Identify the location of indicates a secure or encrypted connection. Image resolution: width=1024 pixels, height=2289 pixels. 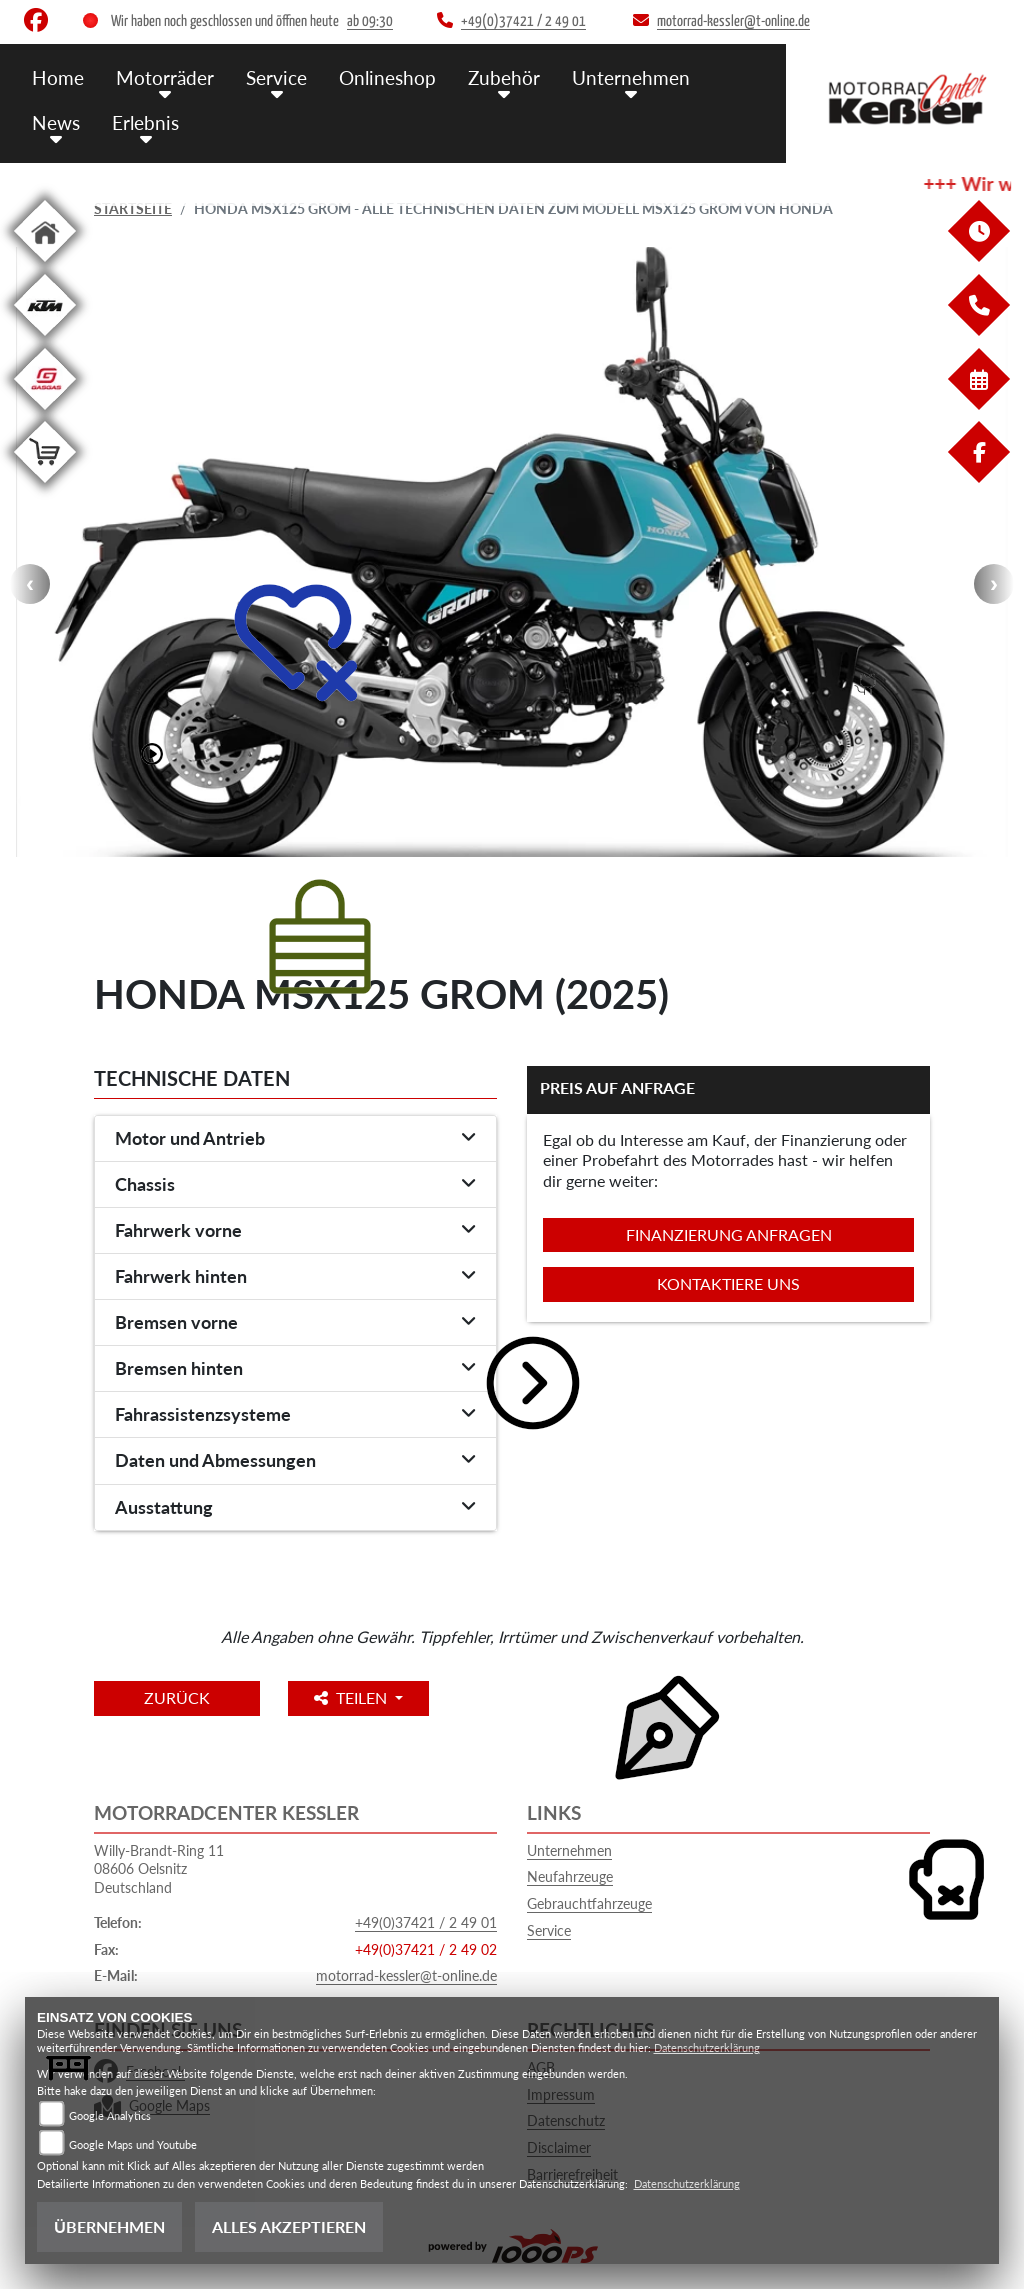
(320, 943).